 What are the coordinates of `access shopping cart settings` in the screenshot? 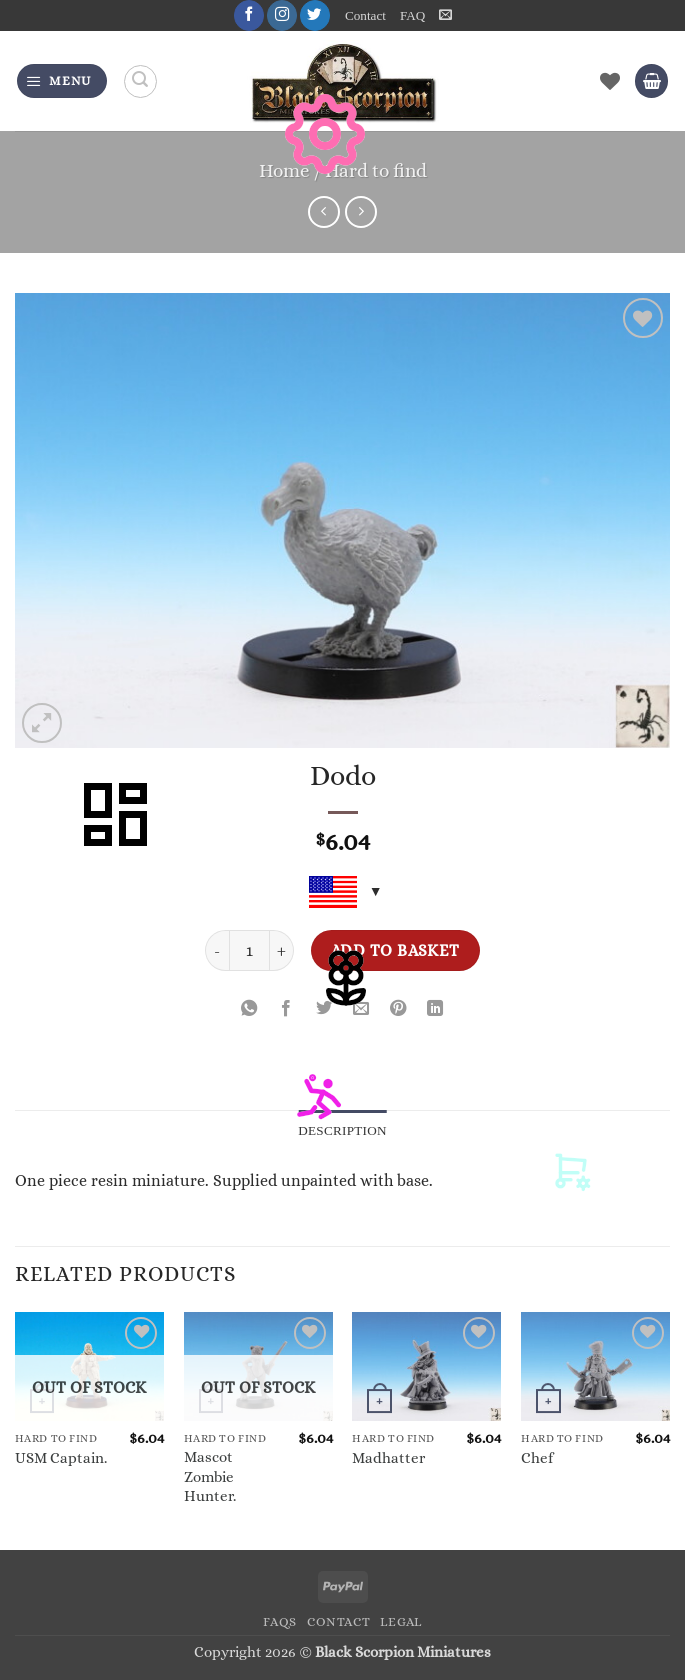 It's located at (571, 1171).